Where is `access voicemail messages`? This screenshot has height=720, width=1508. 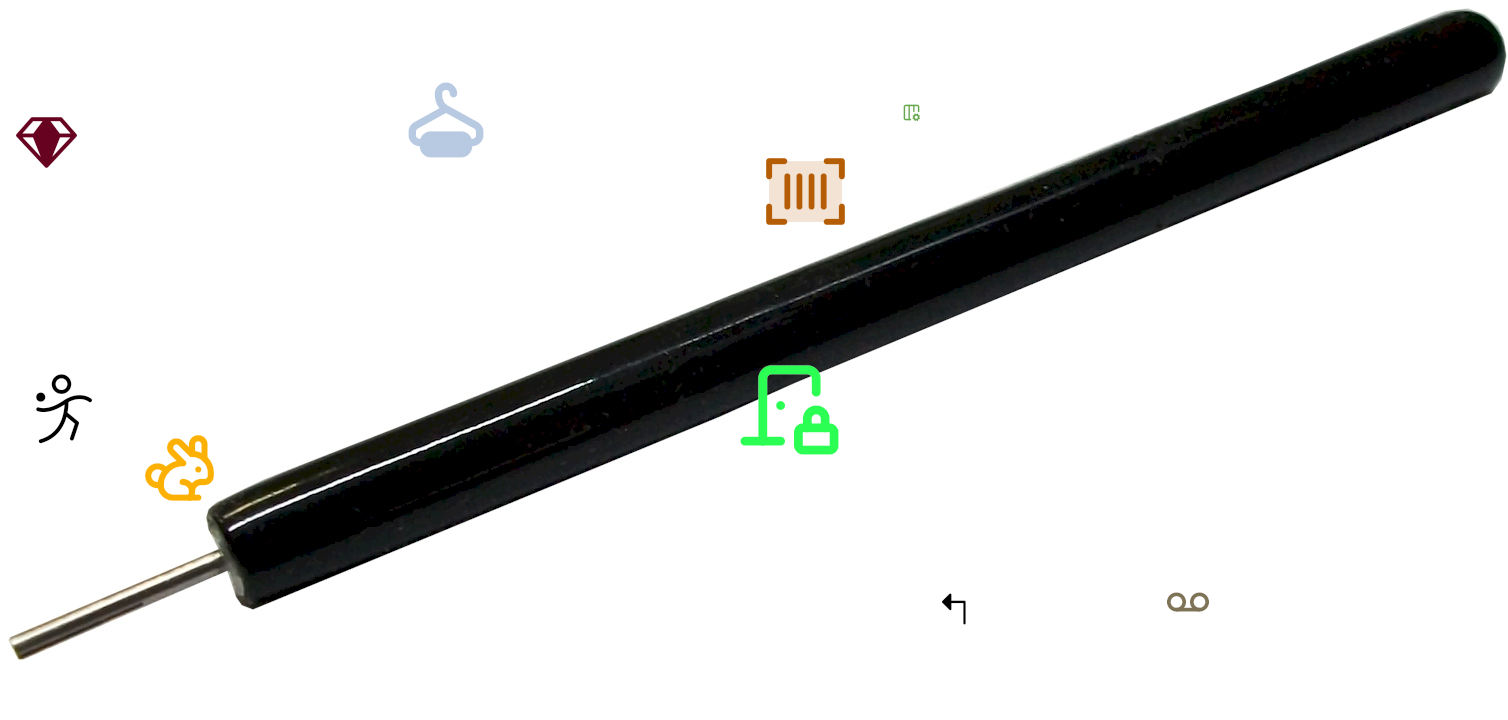
access voicemail messages is located at coordinates (1188, 602).